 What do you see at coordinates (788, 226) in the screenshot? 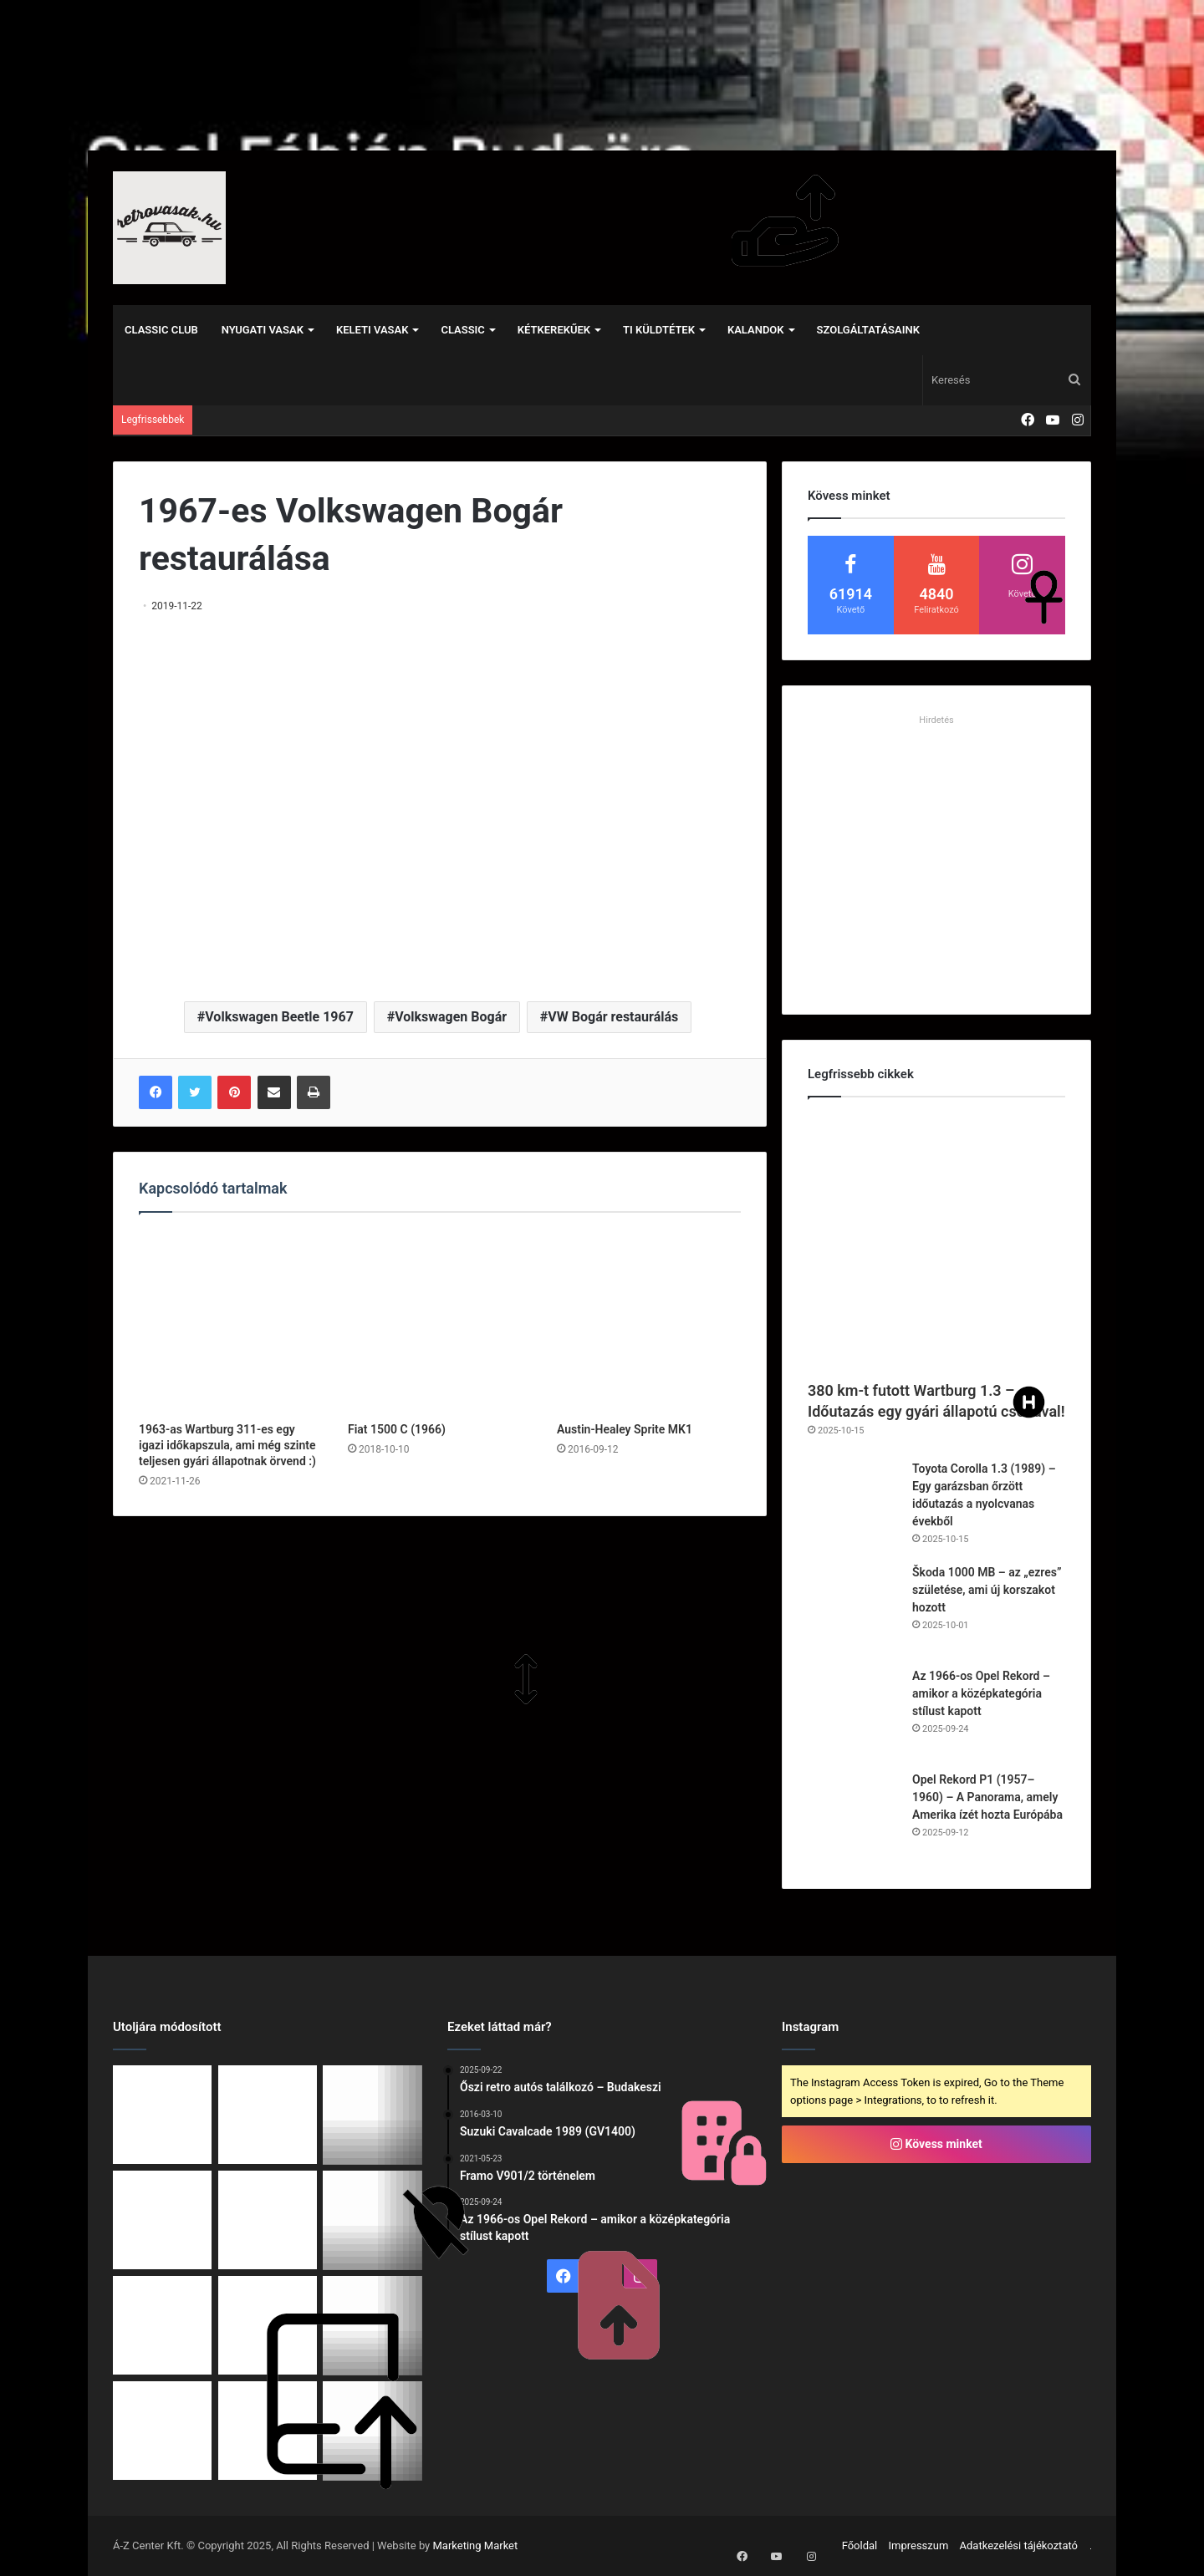
I see `upload or send from your device` at bounding box center [788, 226].